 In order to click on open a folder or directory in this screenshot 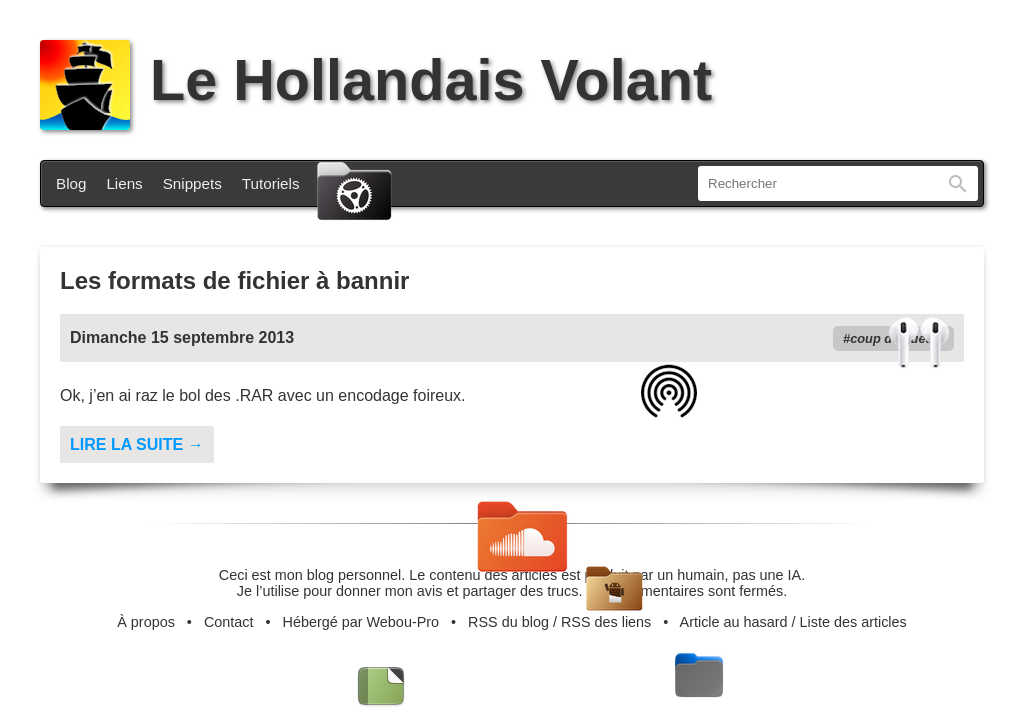, I will do `click(699, 675)`.